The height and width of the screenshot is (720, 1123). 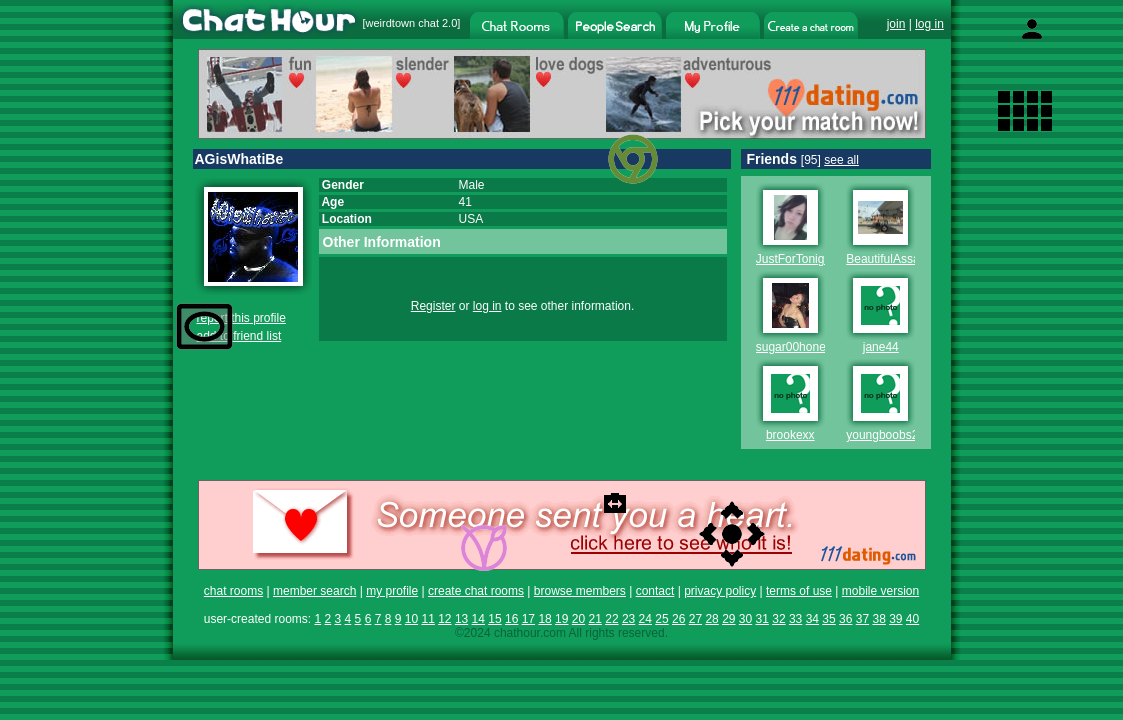 What do you see at coordinates (484, 548) in the screenshot?
I see `filter for vegan menu options` at bounding box center [484, 548].